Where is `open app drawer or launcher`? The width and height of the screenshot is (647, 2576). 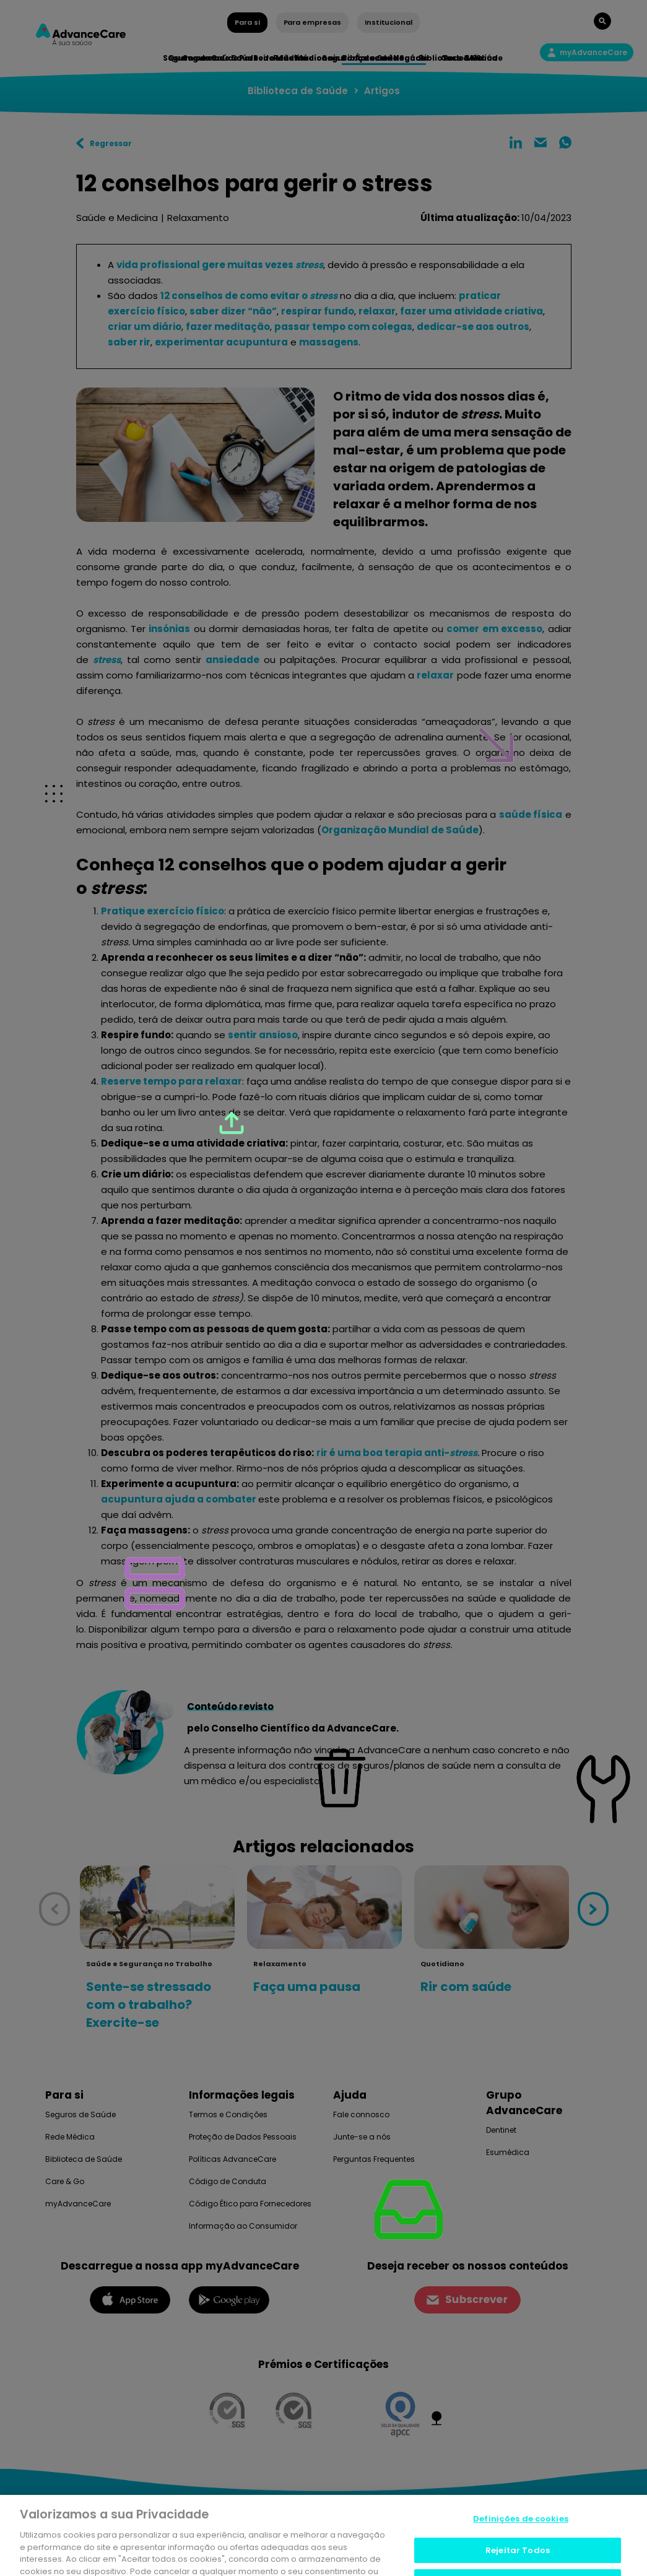 open app drawer or launcher is located at coordinates (54, 794).